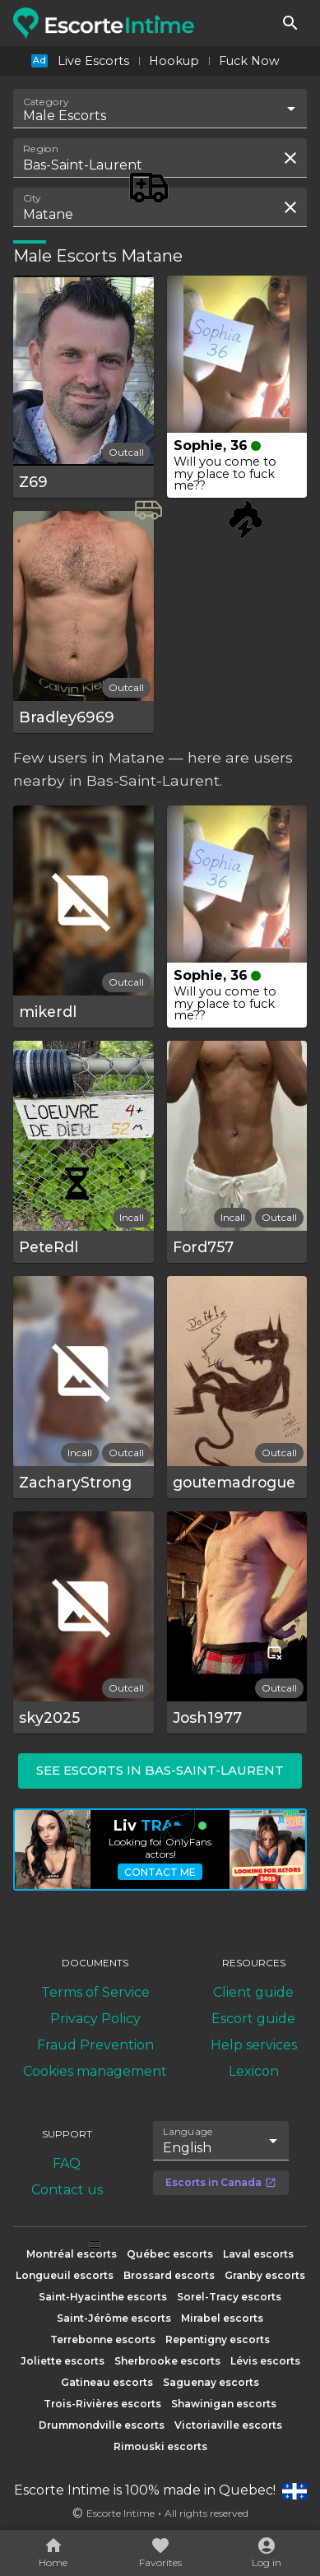 This screenshot has height=2576, width=320. I want to click on track delivery or shipping status, so click(147, 509).